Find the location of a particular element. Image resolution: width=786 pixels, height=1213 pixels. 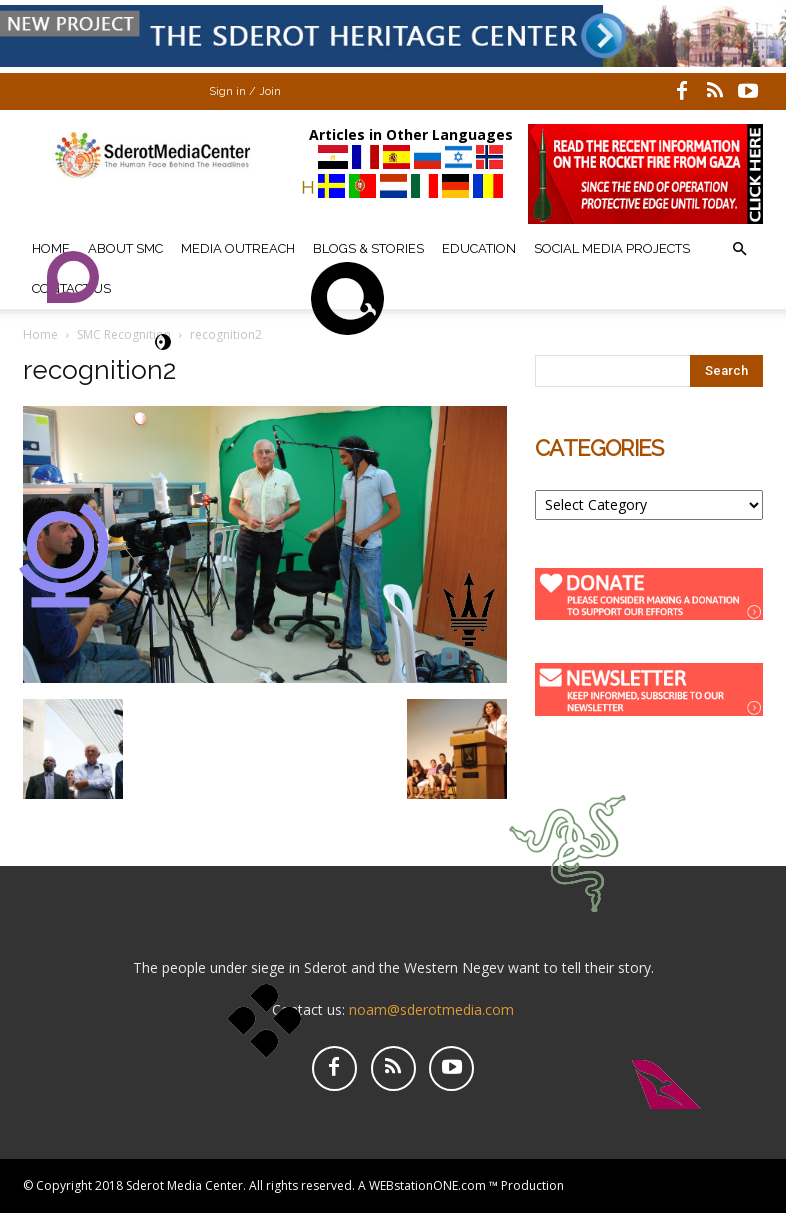

open the Qantas airline app is located at coordinates (666, 1084).